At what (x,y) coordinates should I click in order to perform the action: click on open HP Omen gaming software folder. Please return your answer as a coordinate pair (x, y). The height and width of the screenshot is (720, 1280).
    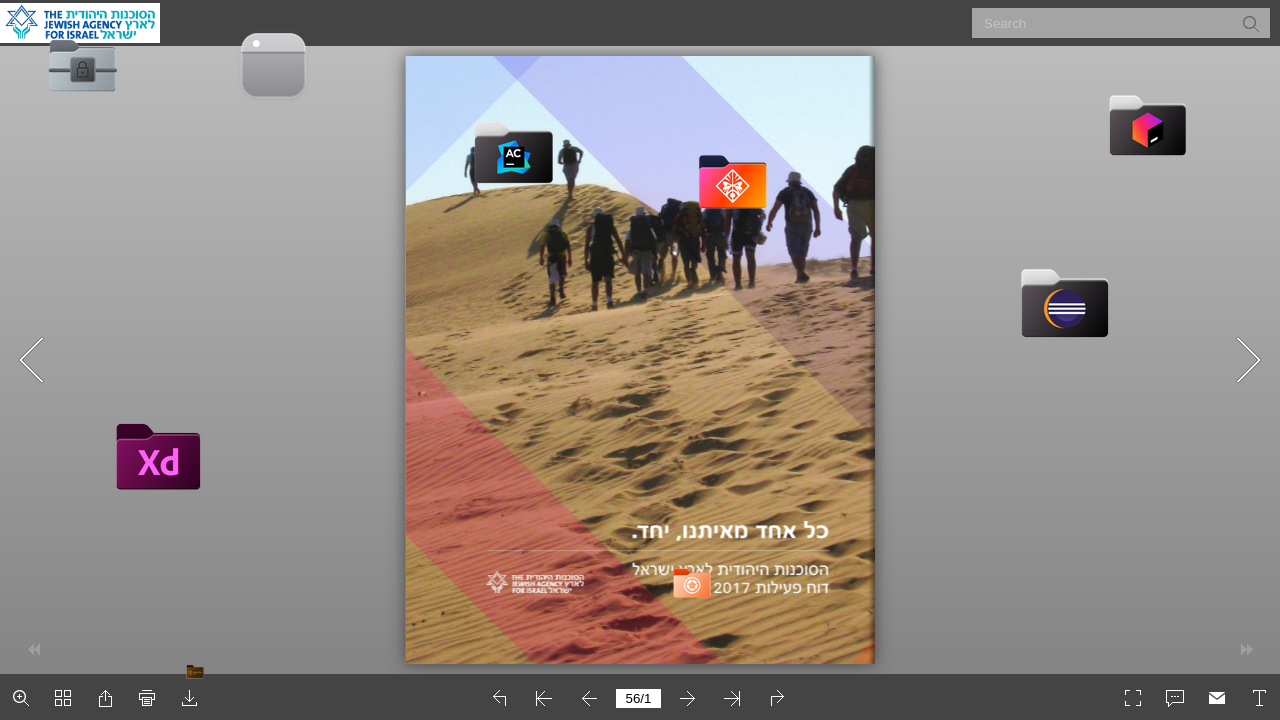
    Looking at the image, I should click on (732, 183).